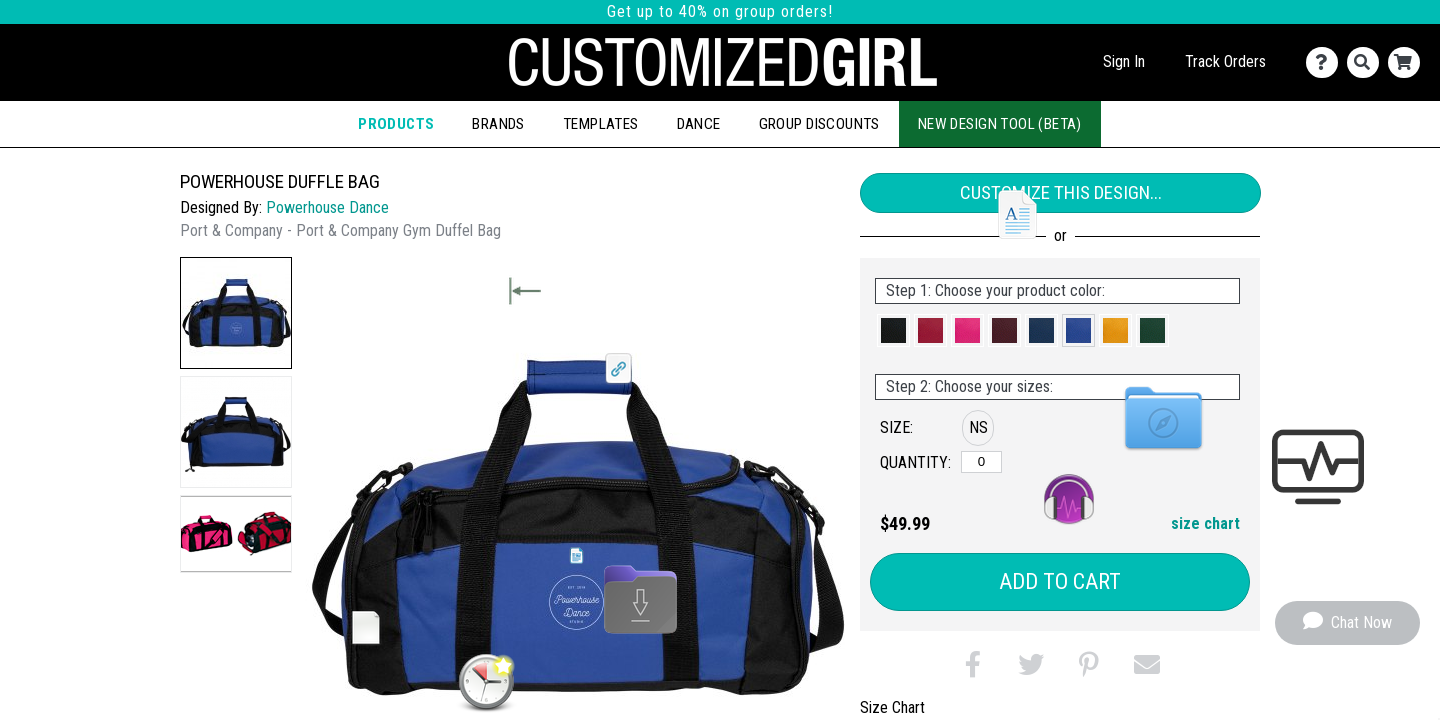  Describe the element at coordinates (1318, 464) in the screenshot. I see `access device diagnostics and system health` at that location.